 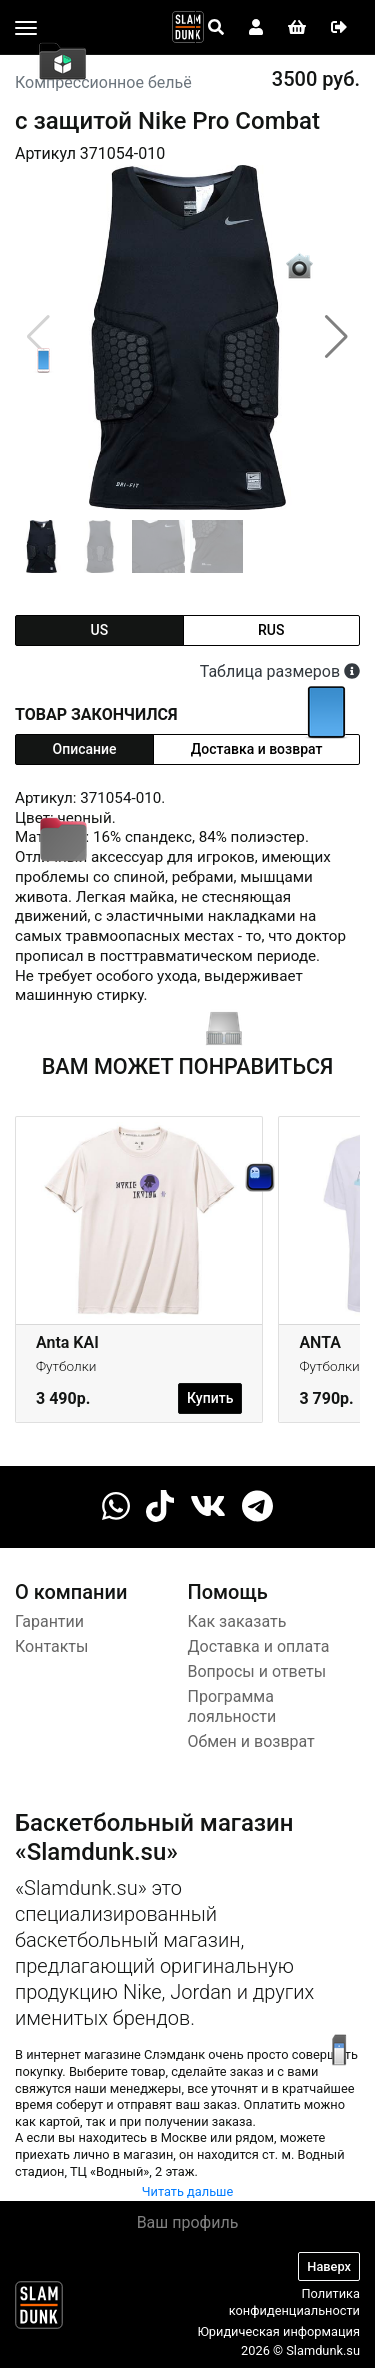 I want to click on access FileVault disk encryption settings, so click(x=299, y=265).